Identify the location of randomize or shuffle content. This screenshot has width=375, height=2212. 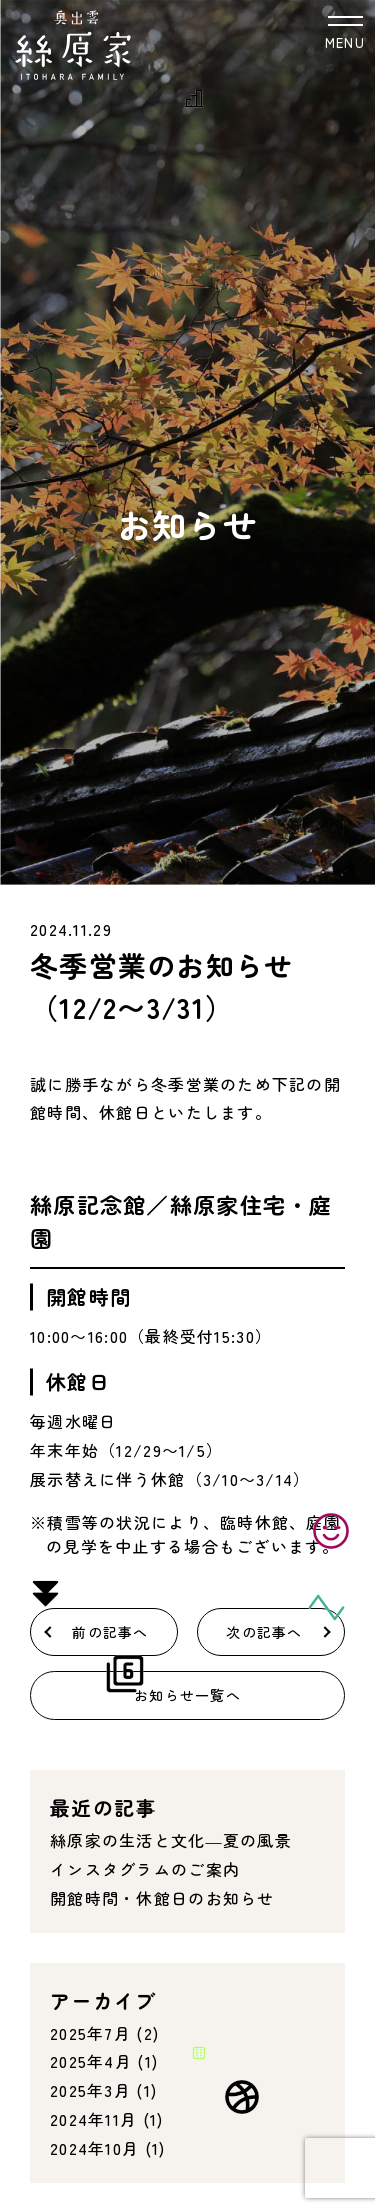
(199, 2053).